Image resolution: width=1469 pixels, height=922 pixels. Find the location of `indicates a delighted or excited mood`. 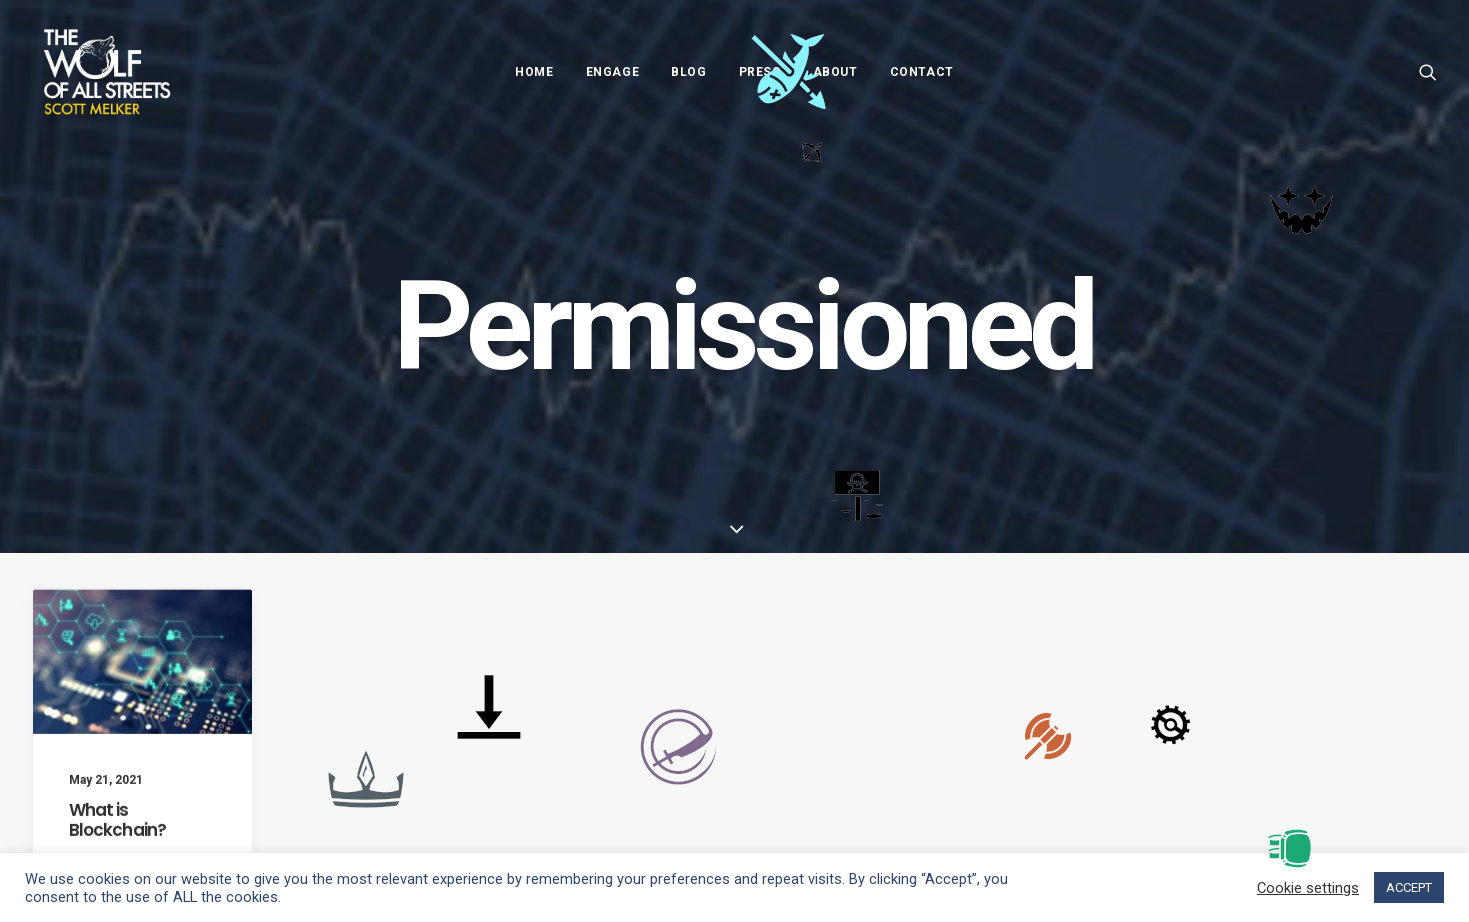

indicates a delighted or excited mood is located at coordinates (1301, 208).